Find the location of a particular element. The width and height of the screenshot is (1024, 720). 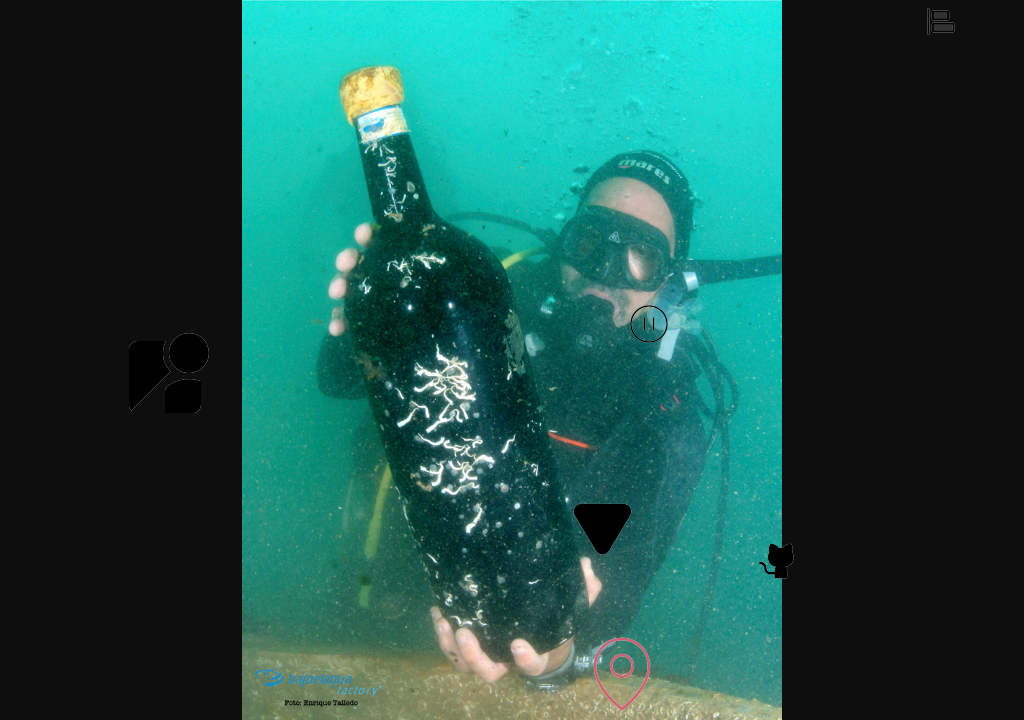

align text or content to the left is located at coordinates (940, 21).